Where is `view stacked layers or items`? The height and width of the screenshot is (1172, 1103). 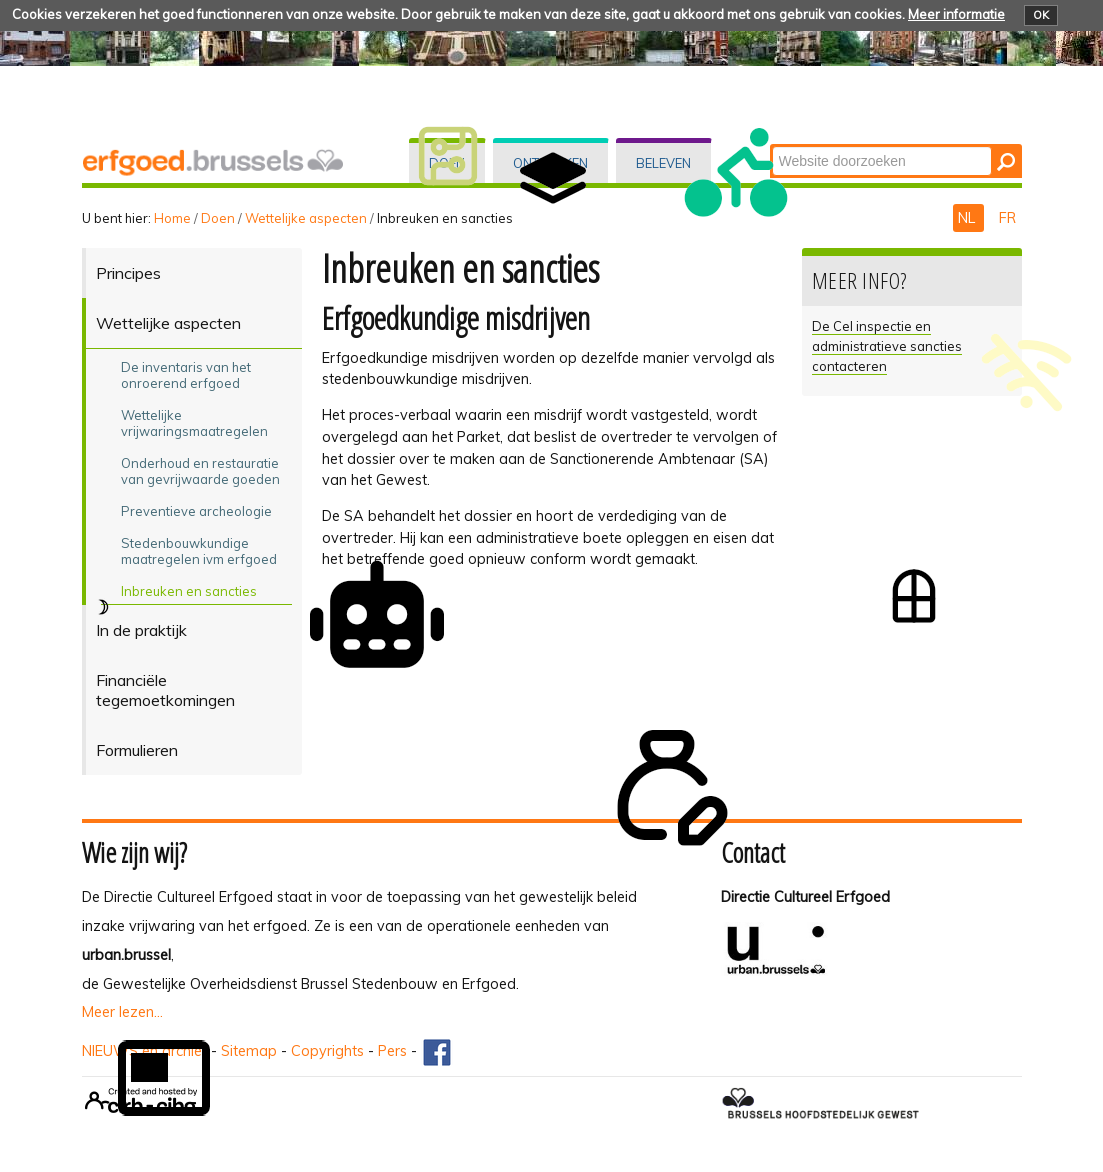 view stacked layers or items is located at coordinates (553, 178).